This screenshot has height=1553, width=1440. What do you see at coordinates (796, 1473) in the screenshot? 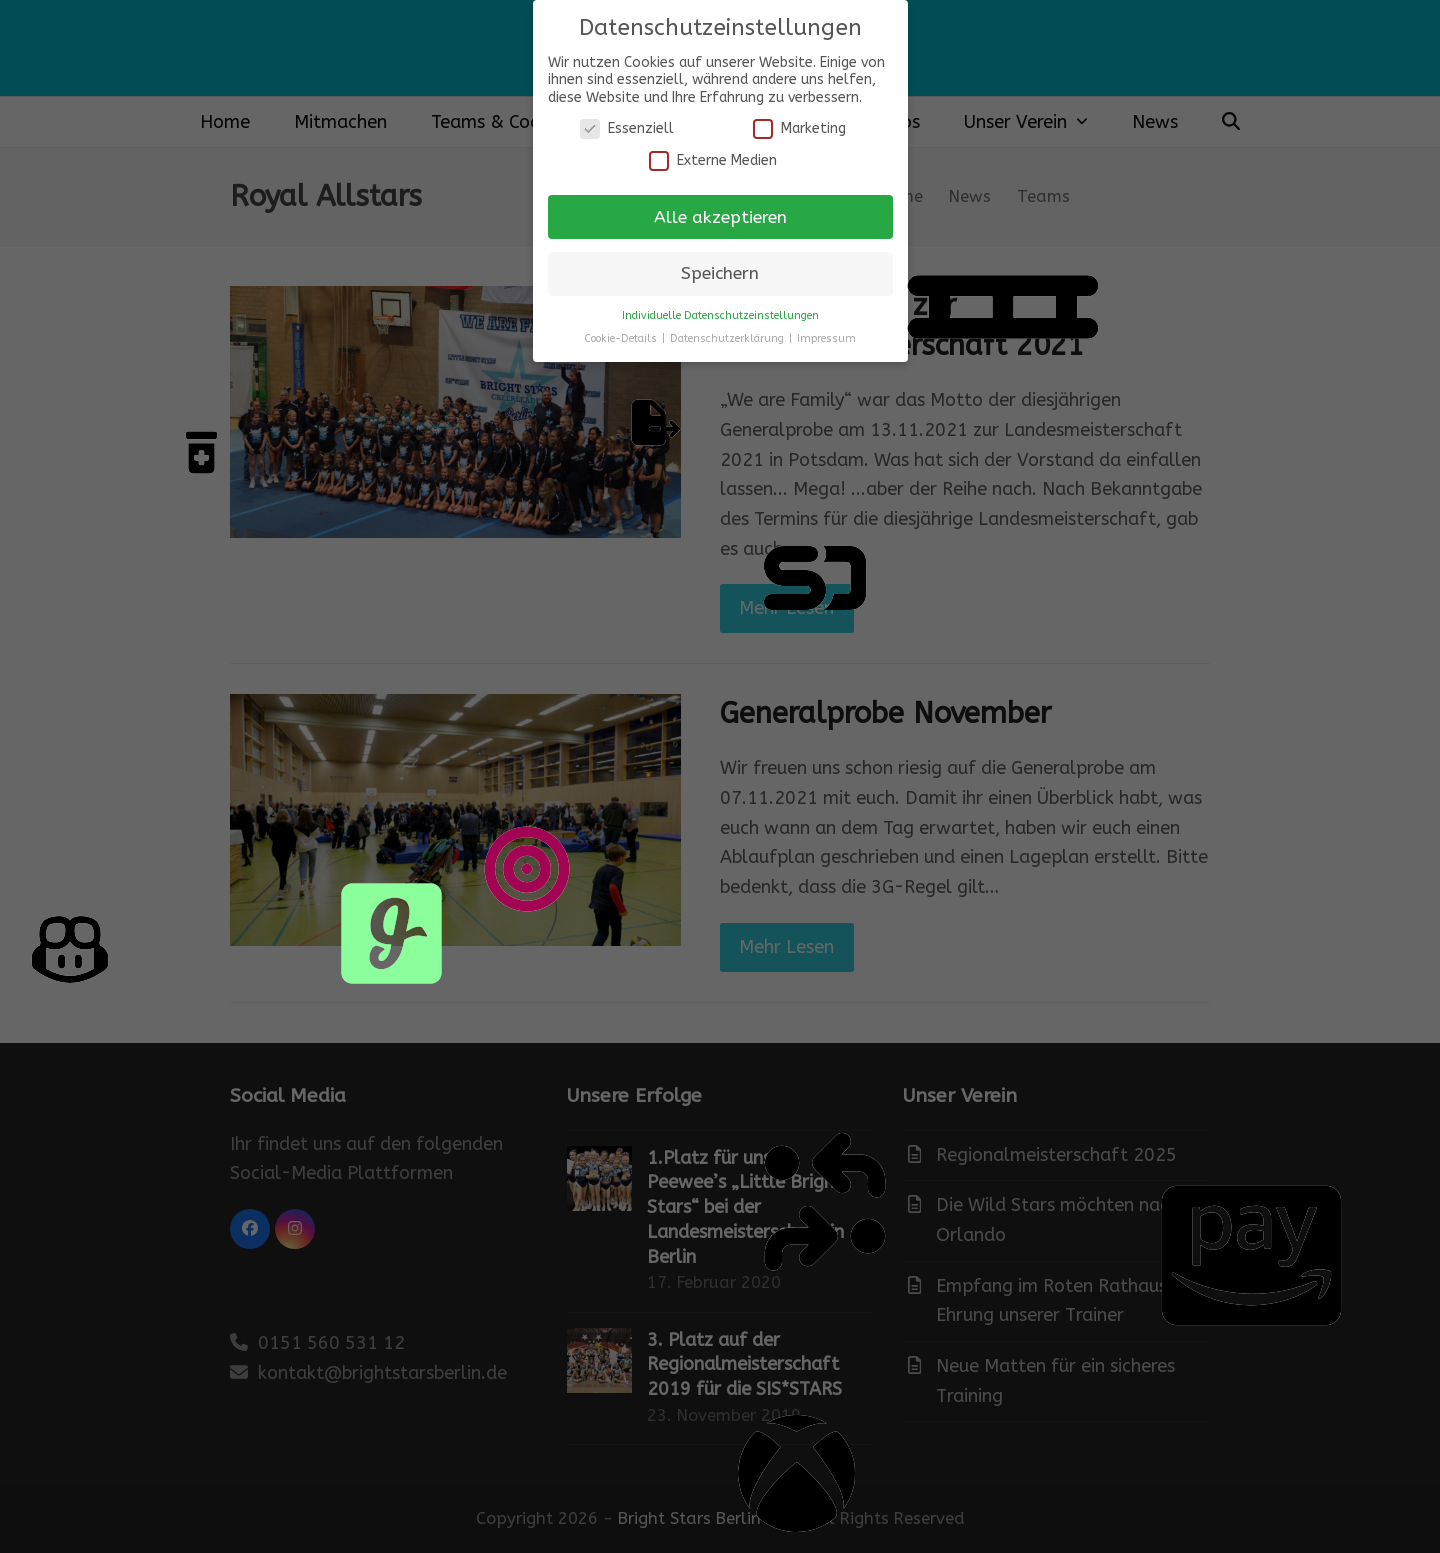
I see `open xbox app or gaming hub` at bounding box center [796, 1473].